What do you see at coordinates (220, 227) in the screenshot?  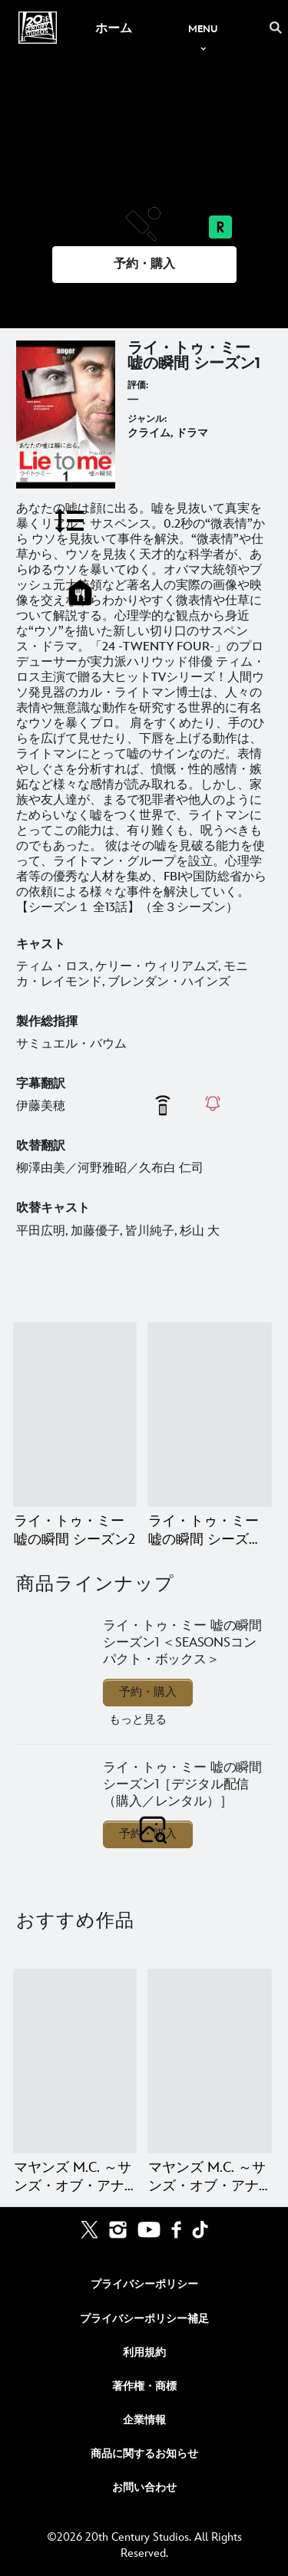 I see `indicates a rating or review section` at bounding box center [220, 227].